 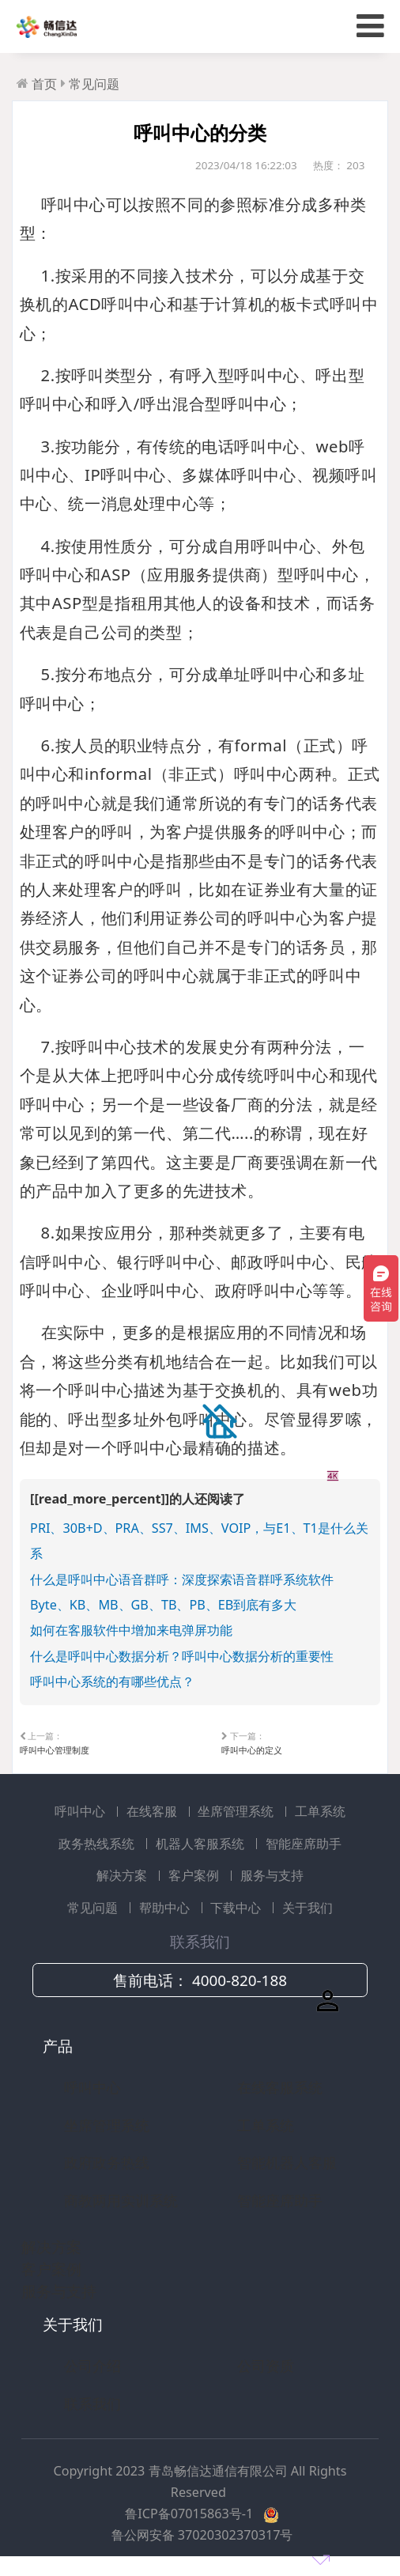 What do you see at coordinates (327, 2000) in the screenshot?
I see `view or edit your profile` at bounding box center [327, 2000].